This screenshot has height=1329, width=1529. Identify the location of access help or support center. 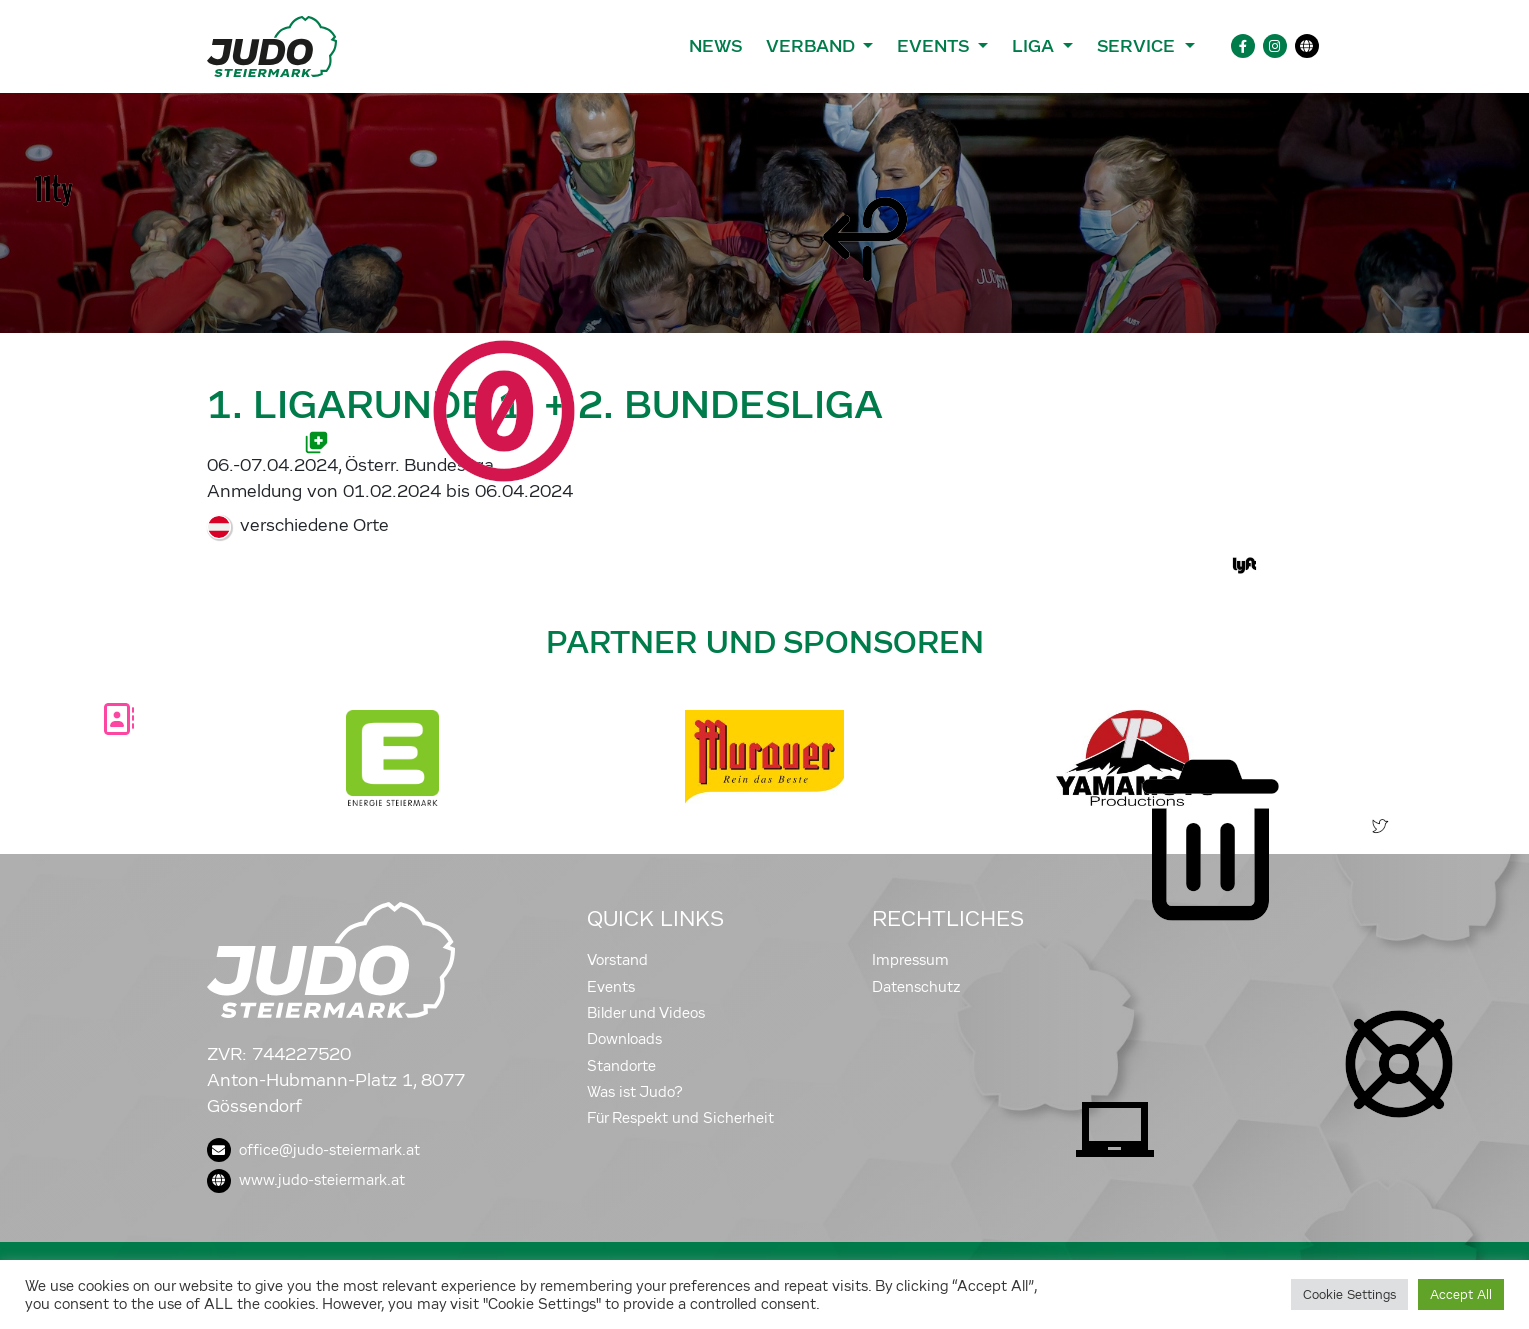
(1399, 1064).